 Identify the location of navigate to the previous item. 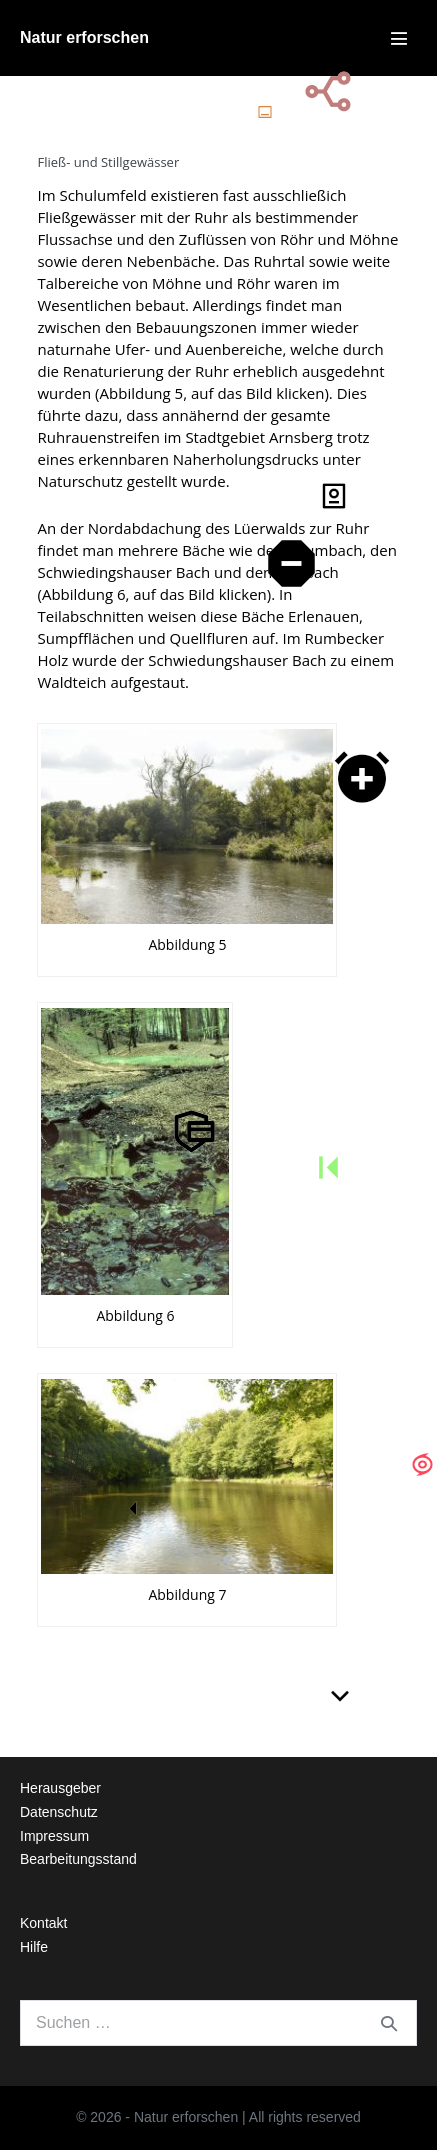
(134, 1508).